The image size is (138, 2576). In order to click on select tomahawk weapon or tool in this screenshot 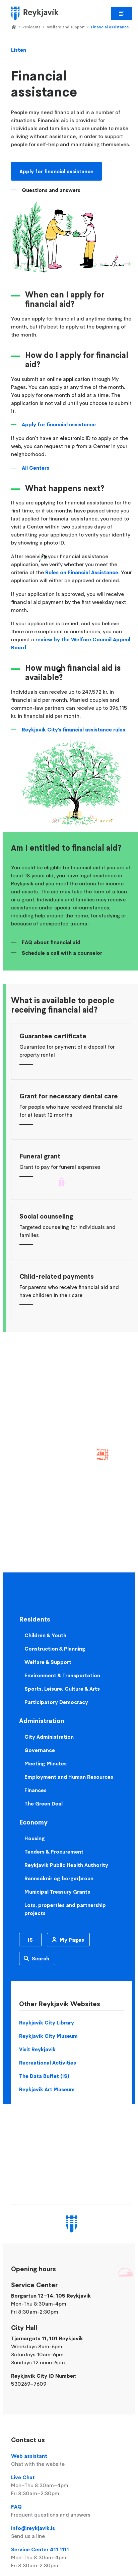, I will do `click(43, 558)`.